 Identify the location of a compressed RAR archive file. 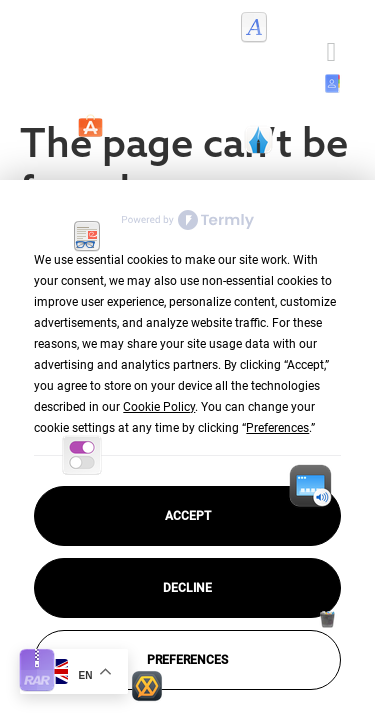
(37, 670).